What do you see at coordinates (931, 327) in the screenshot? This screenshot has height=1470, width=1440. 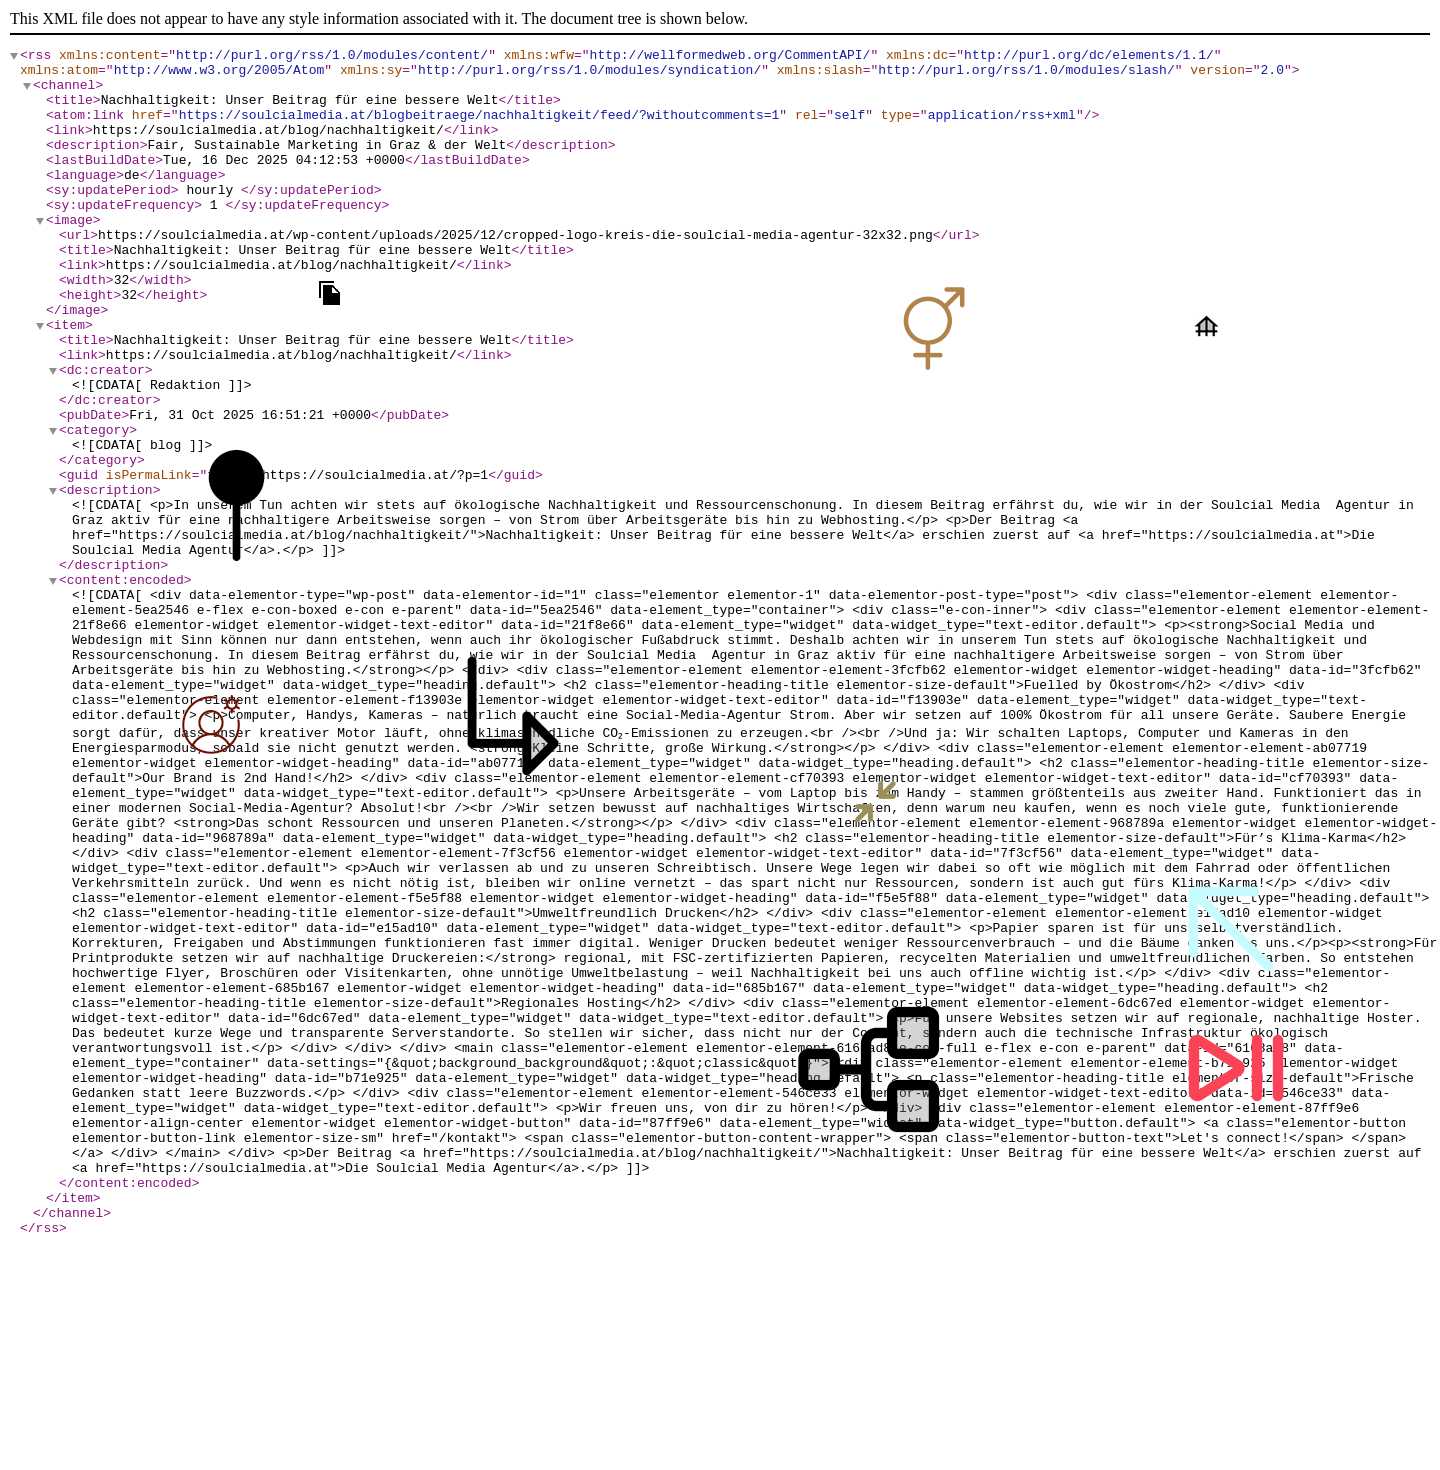 I see `indicates intersex gender identity option` at bounding box center [931, 327].